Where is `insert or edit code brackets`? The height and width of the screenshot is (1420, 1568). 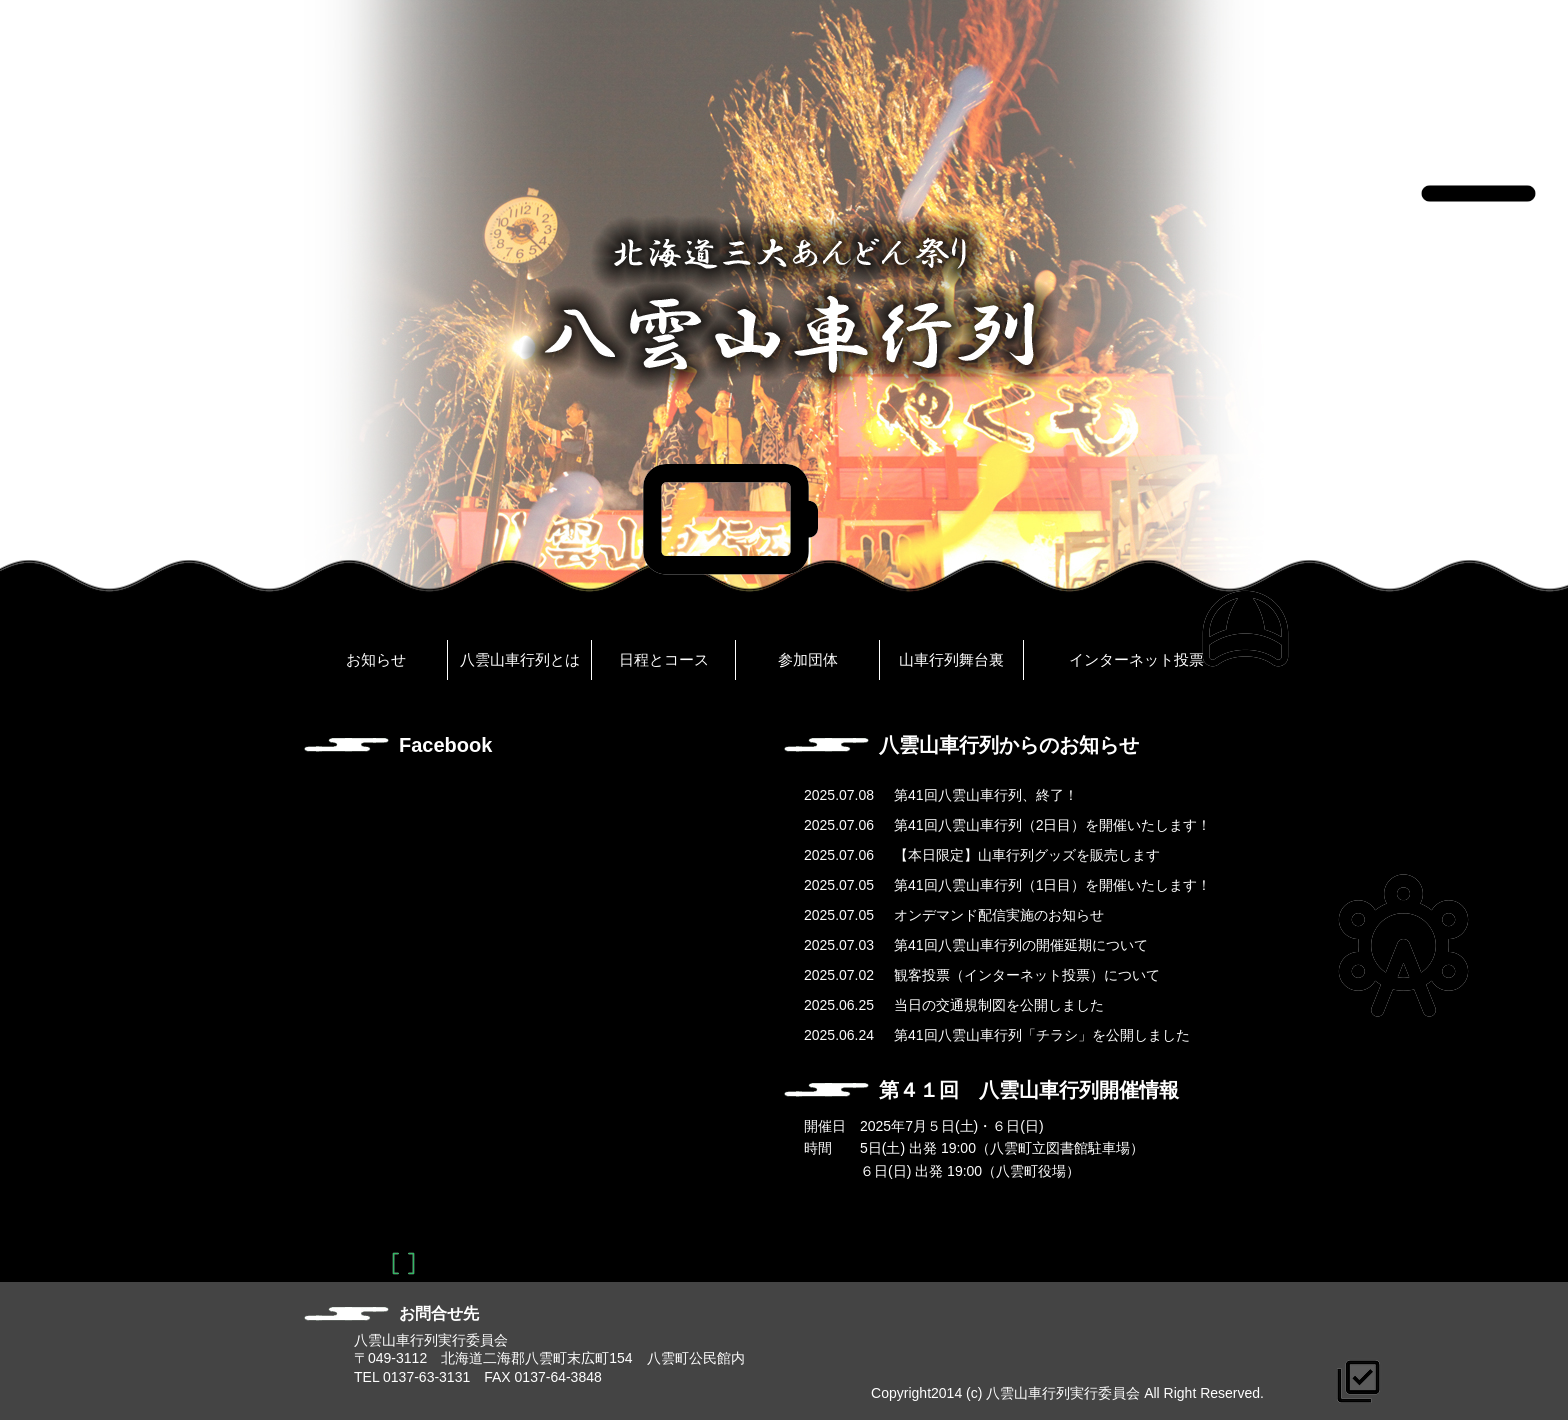 insert or edit code brackets is located at coordinates (403, 1263).